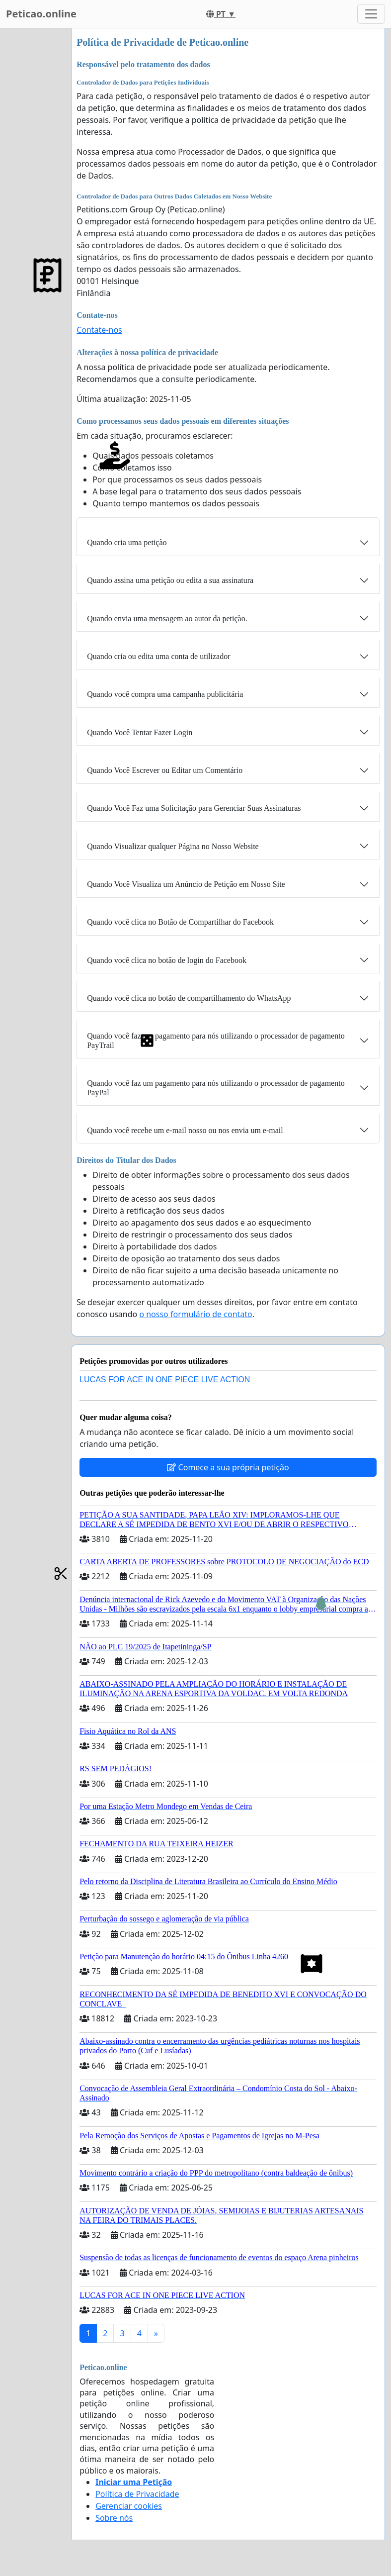 The width and height of the screenshot is (391, 2576). Describe the element at coordinates (312, 1964) in the screenshot. I see `access jewish religious texts or torah content` at that location.